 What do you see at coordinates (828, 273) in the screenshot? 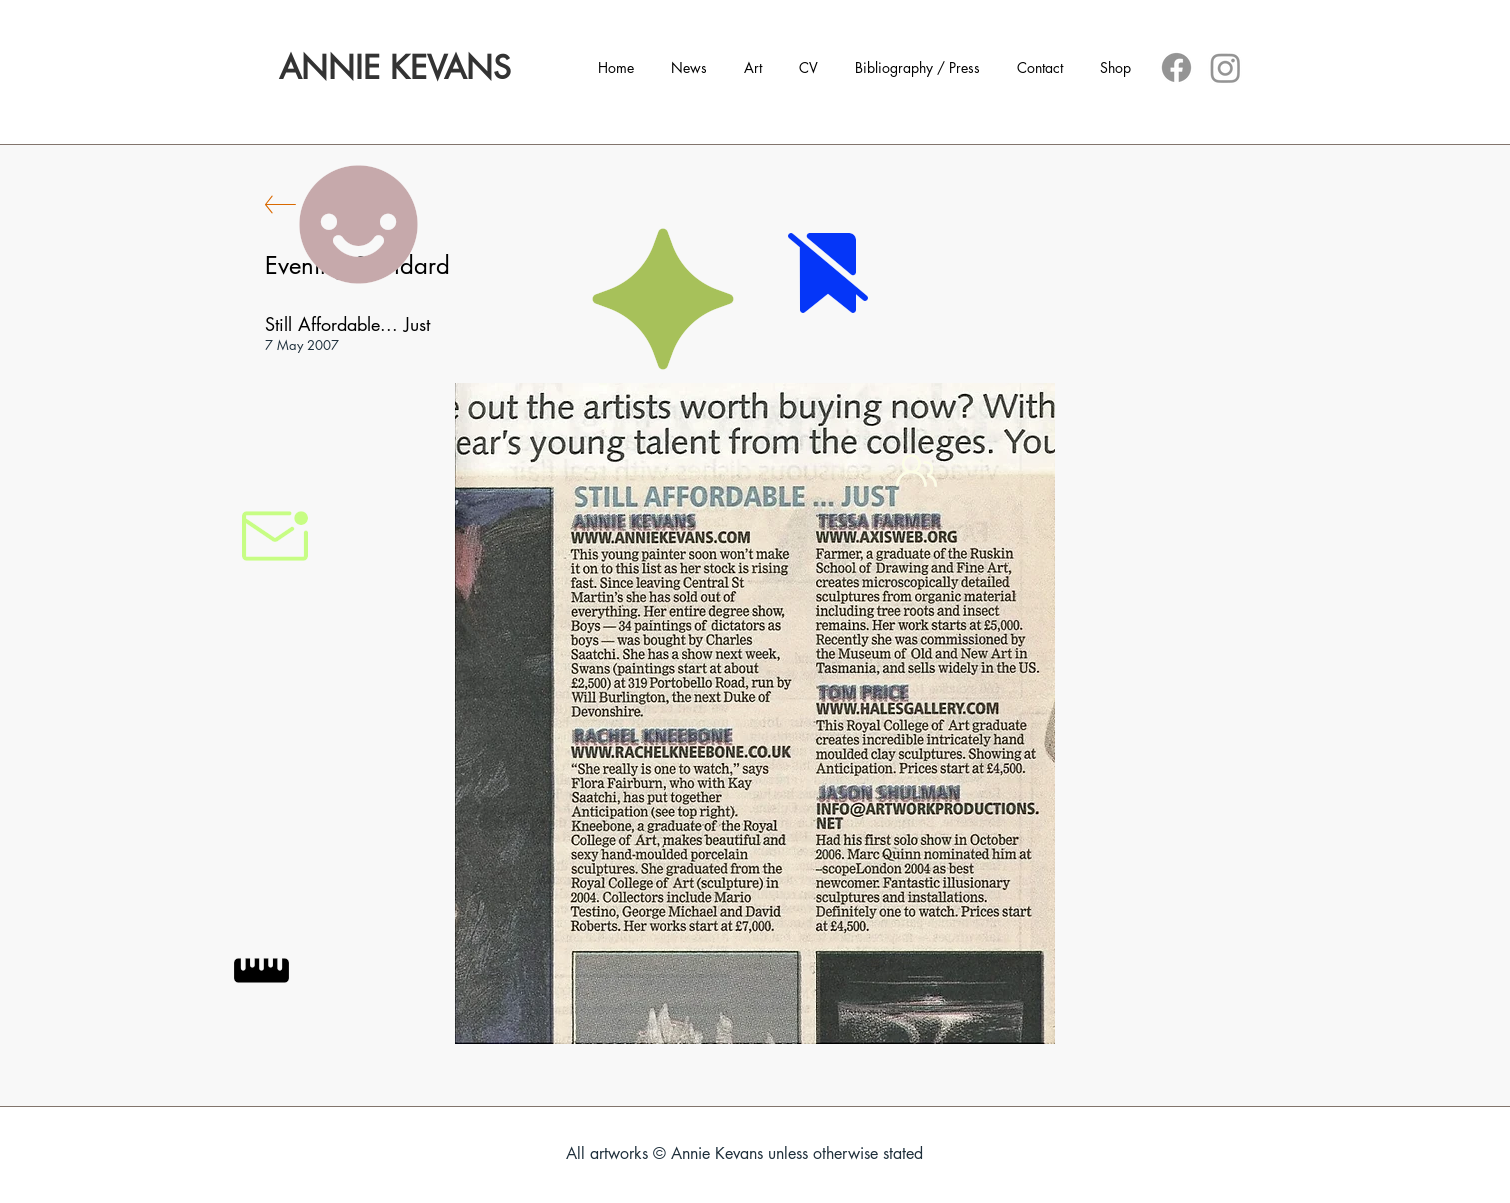
I see `remove from bookmarks` at bounding box center [828, 273].